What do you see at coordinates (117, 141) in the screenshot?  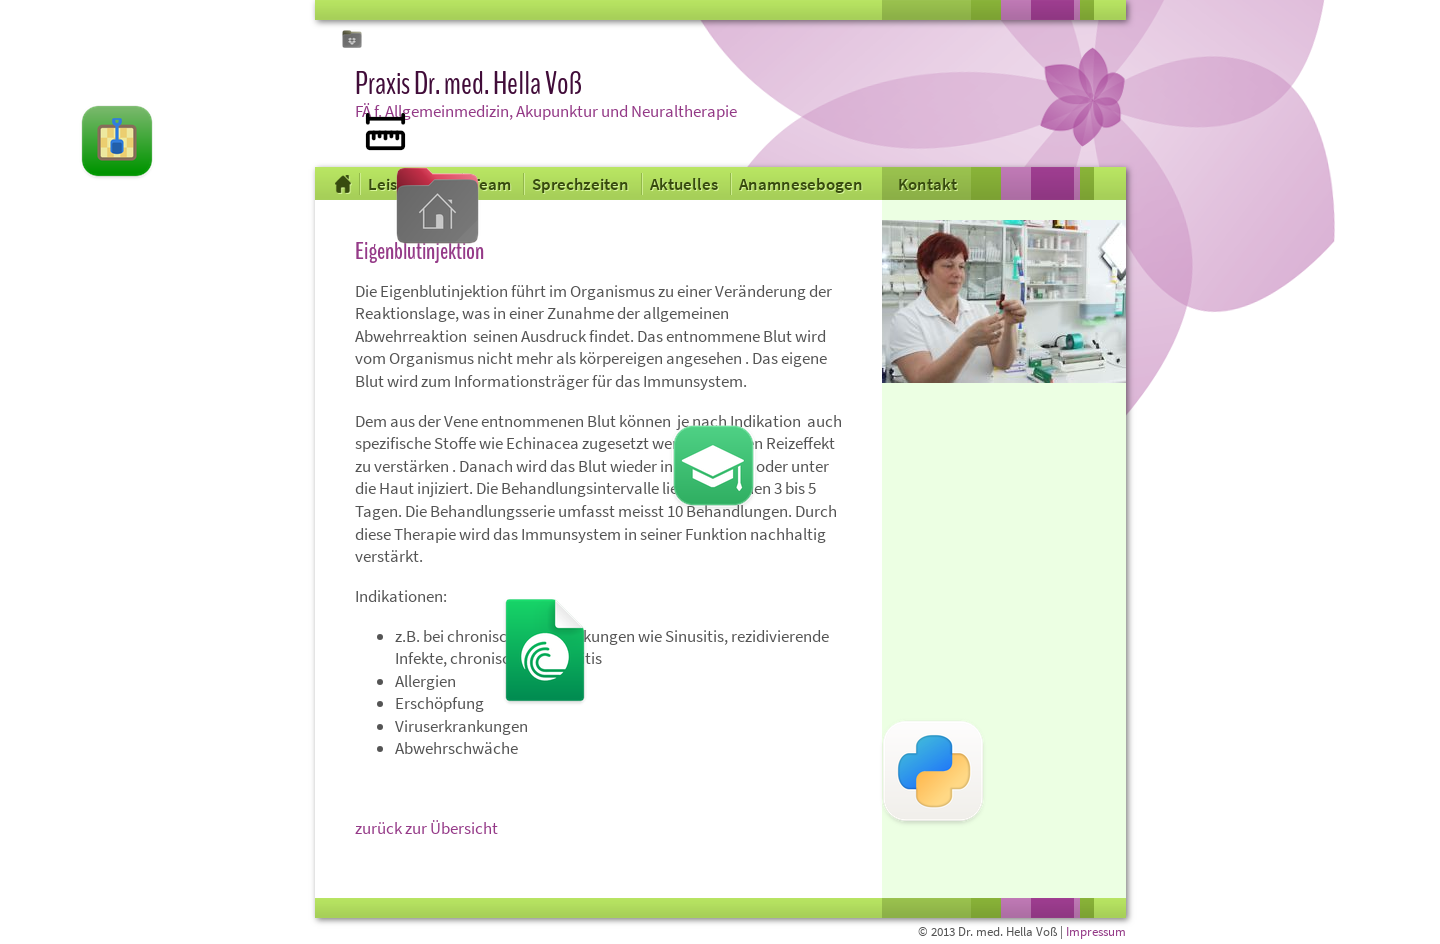 I see `open sandbox development environment` at bounding box center [117, 141].